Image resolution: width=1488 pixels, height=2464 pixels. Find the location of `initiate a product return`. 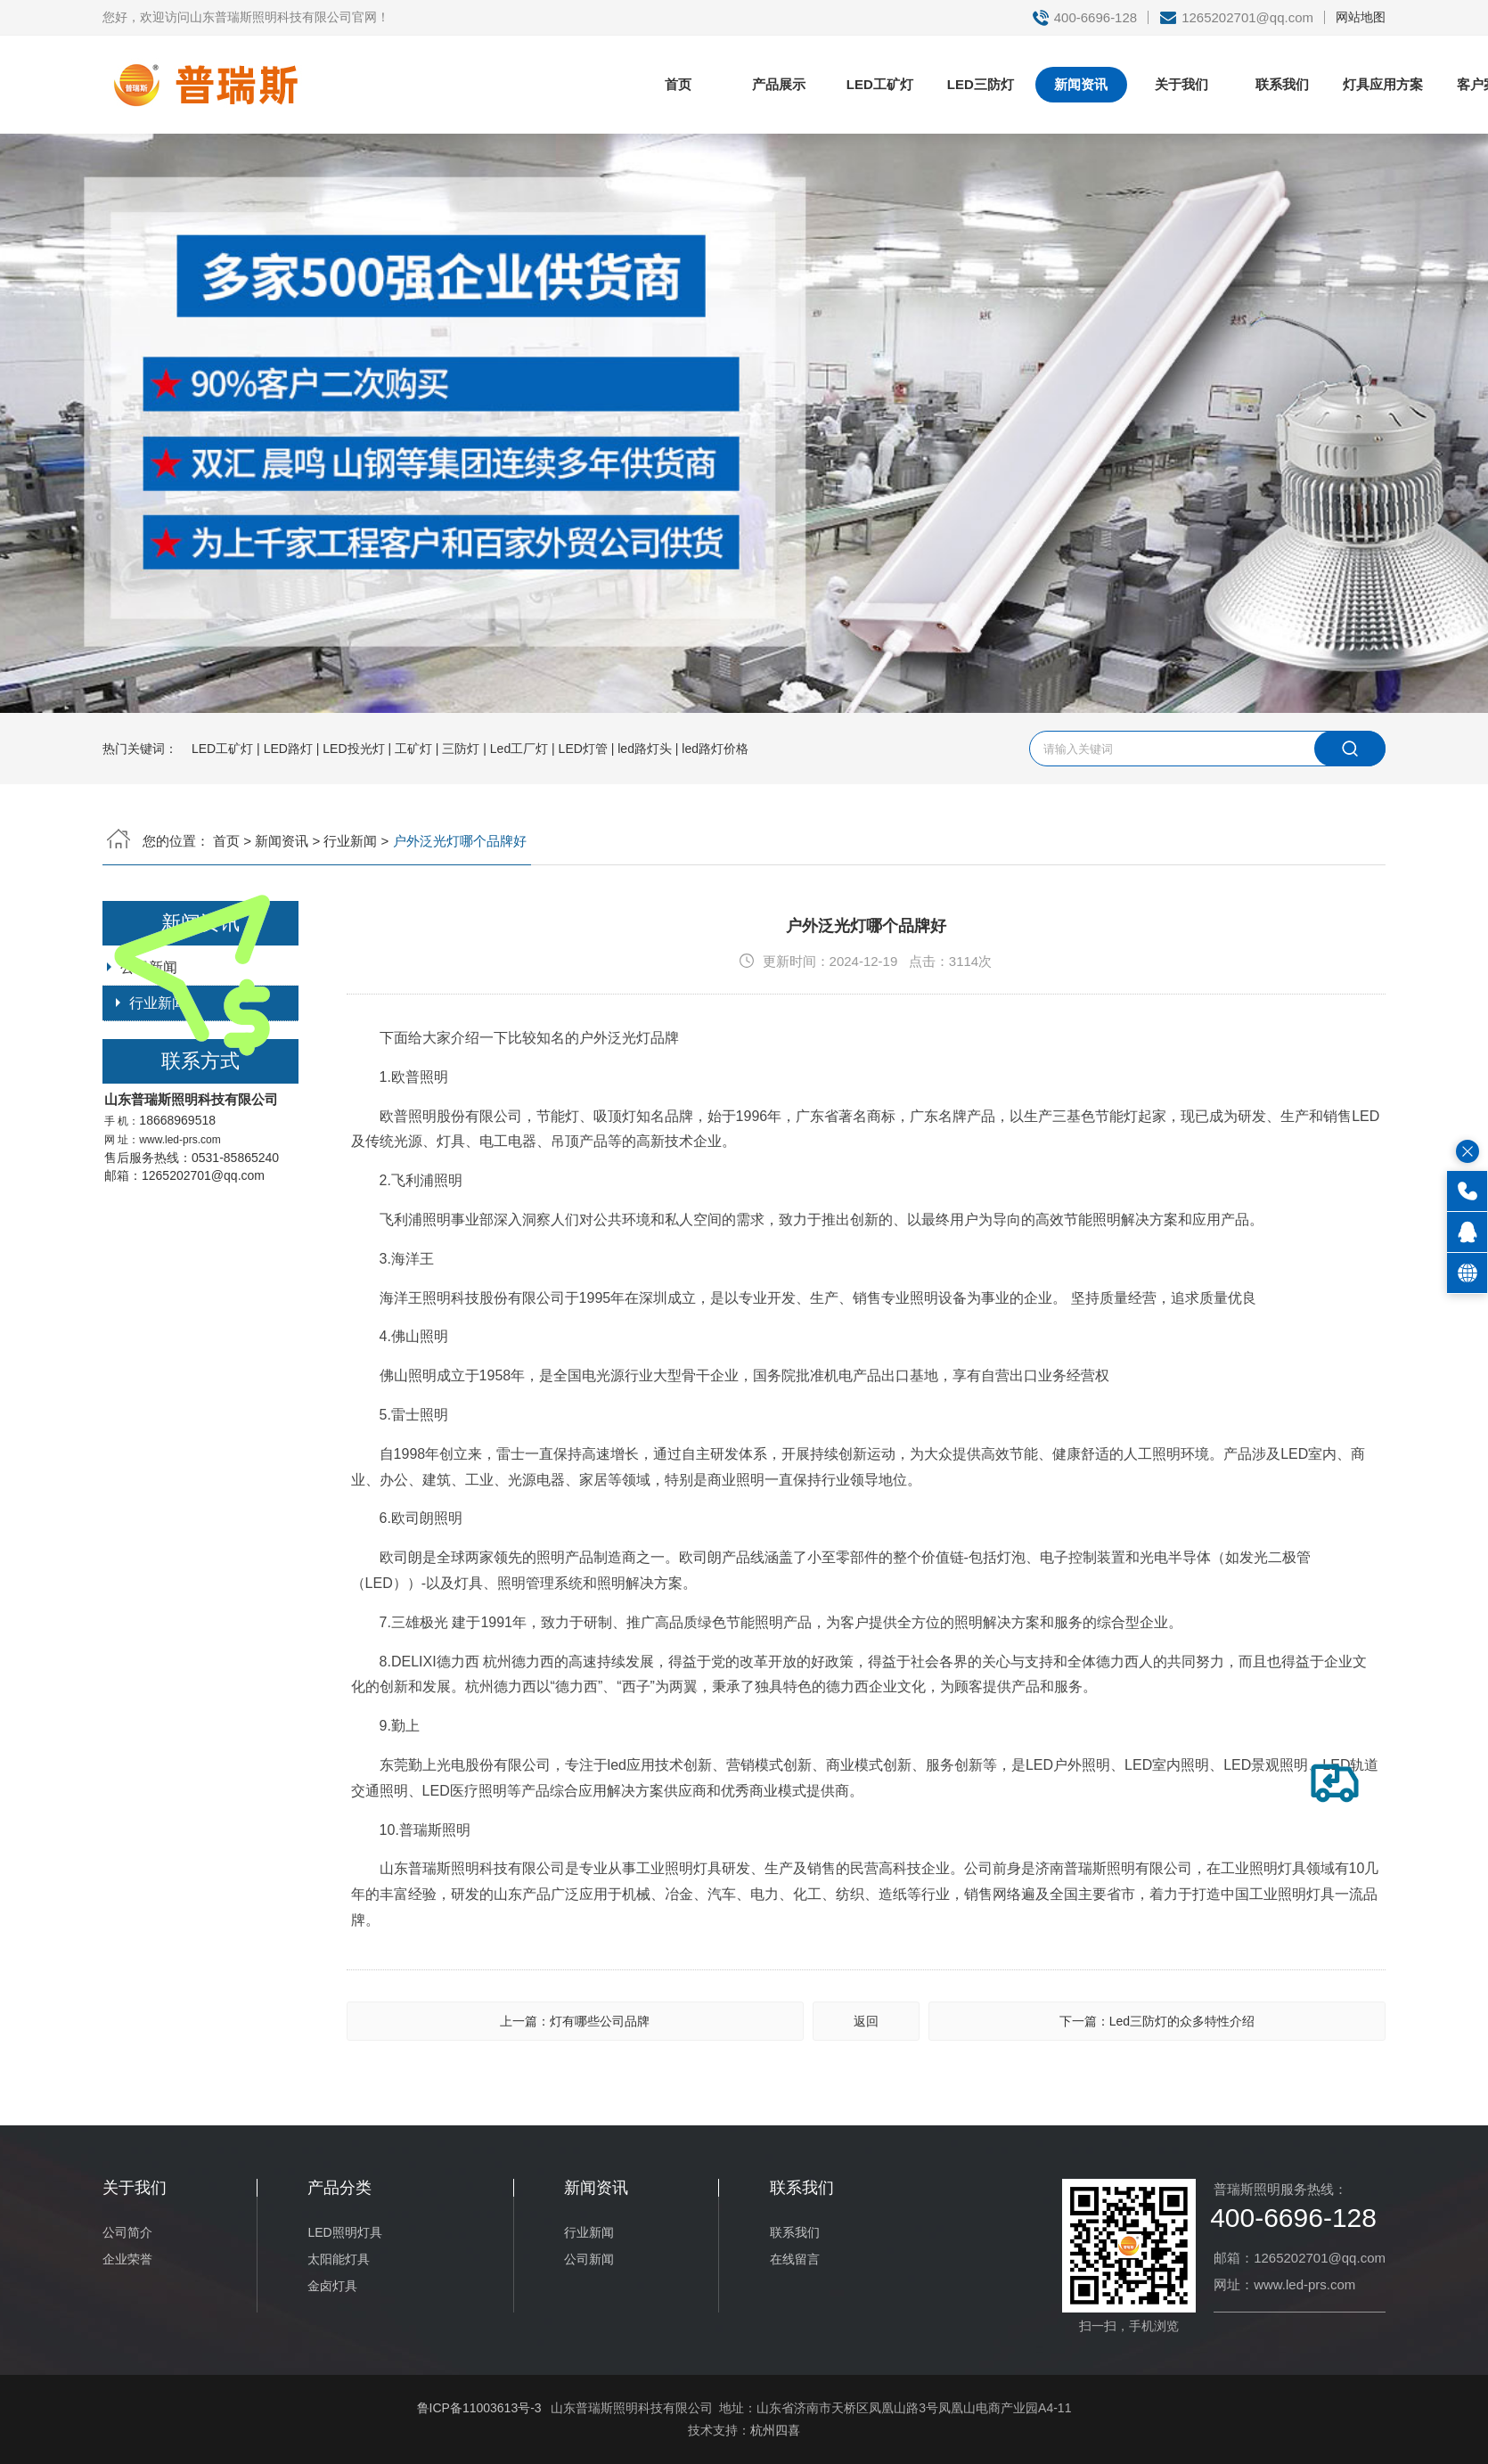

initiate a product return is located at coordinates (1335, 1783).